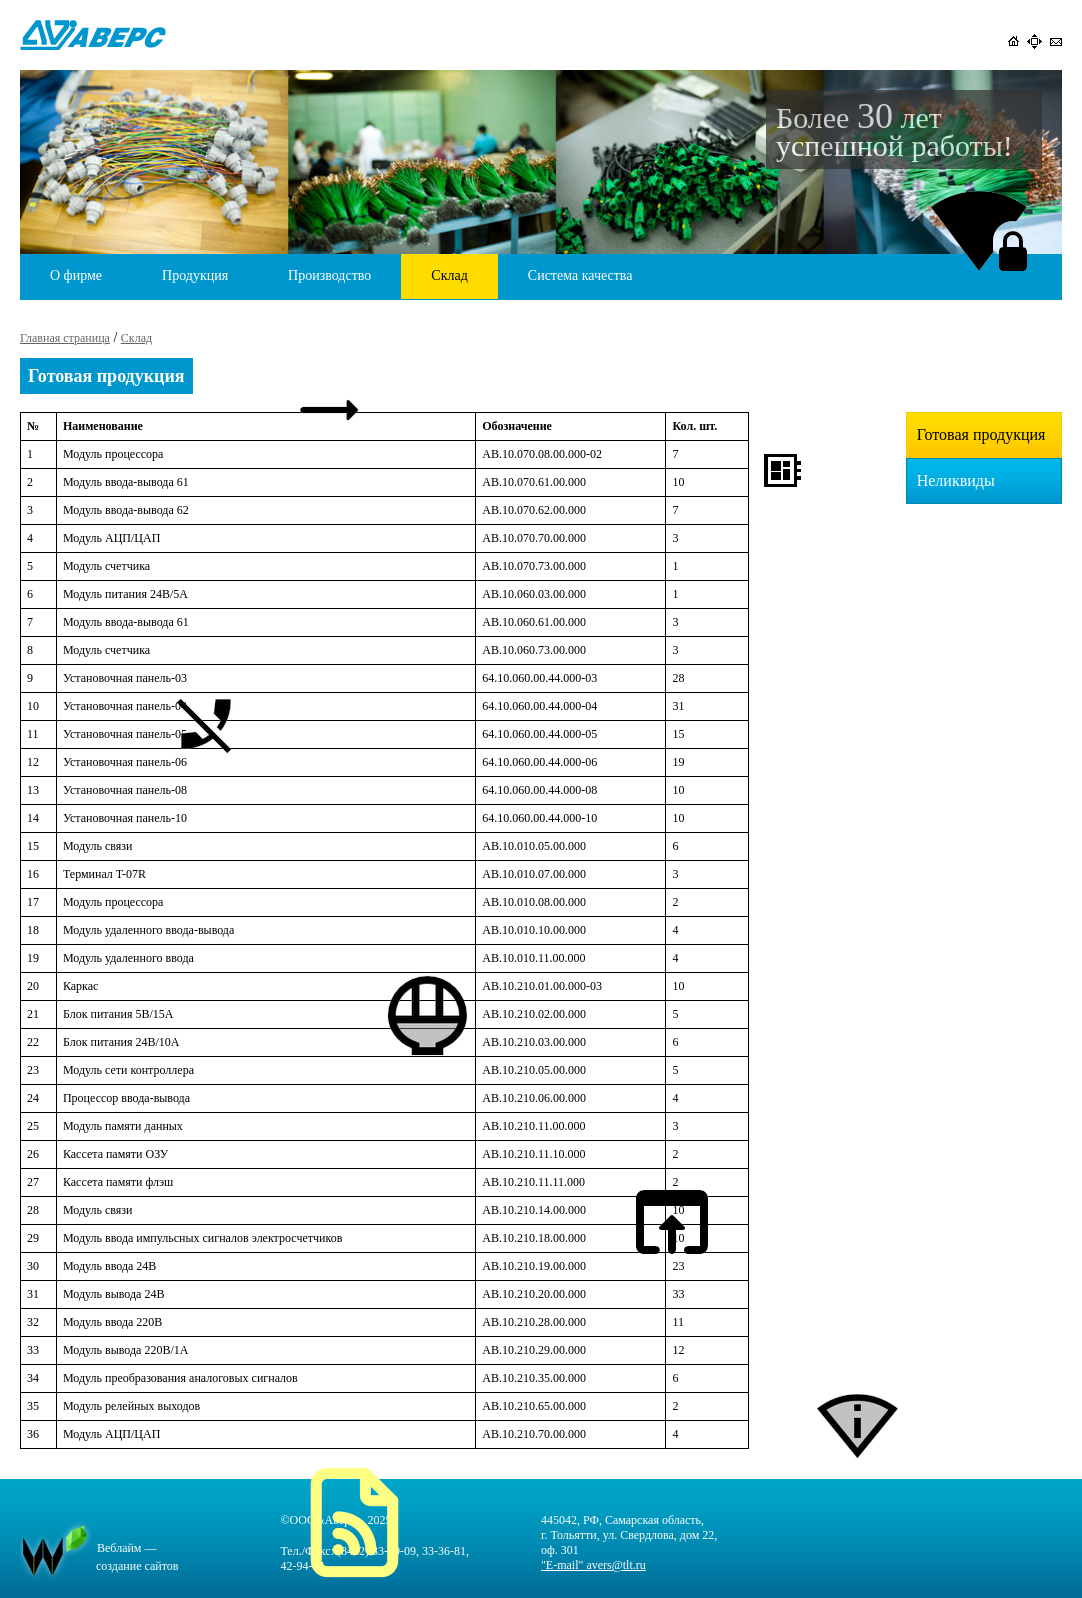 The height and width of the screenshot is (1598, 1082). Describe the element at coordinates (354, 1522) in the screenshot. I see `view or manage RSS feed file` at that location.